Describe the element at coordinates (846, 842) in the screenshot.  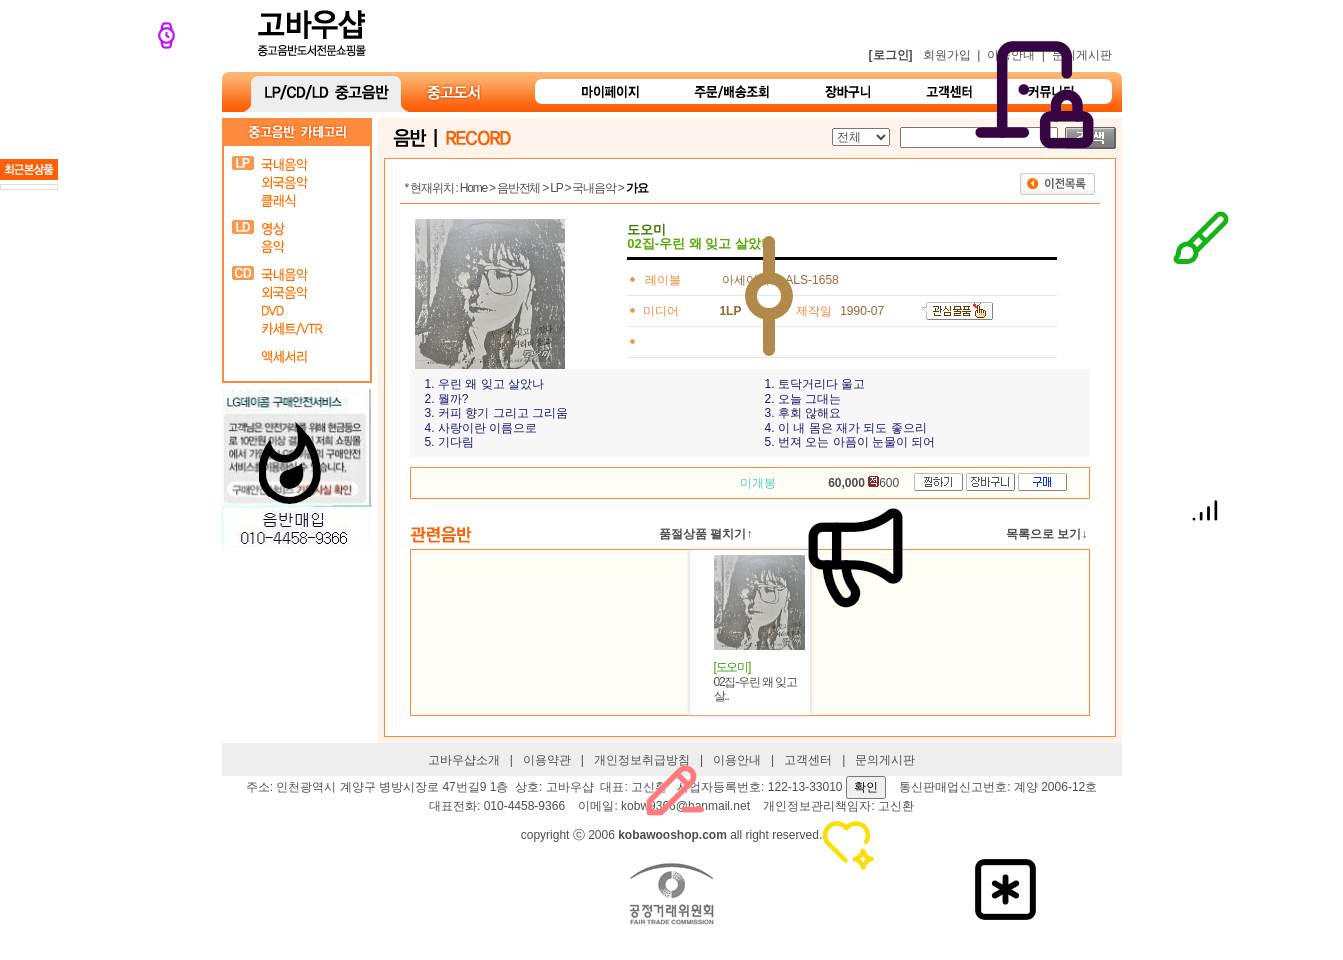
I see `add to favorites with AI-powered recommendations` at that location.